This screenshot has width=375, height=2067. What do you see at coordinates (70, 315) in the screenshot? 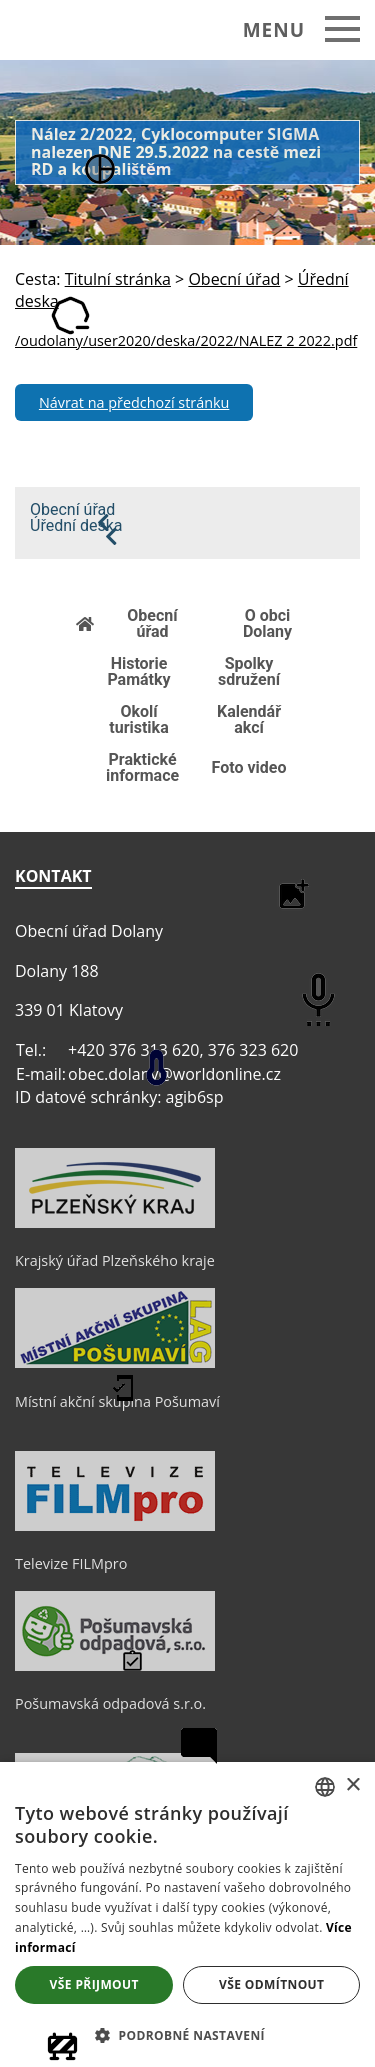
I see `remove or delete an item with a warning` at bounding box center [70, 315].